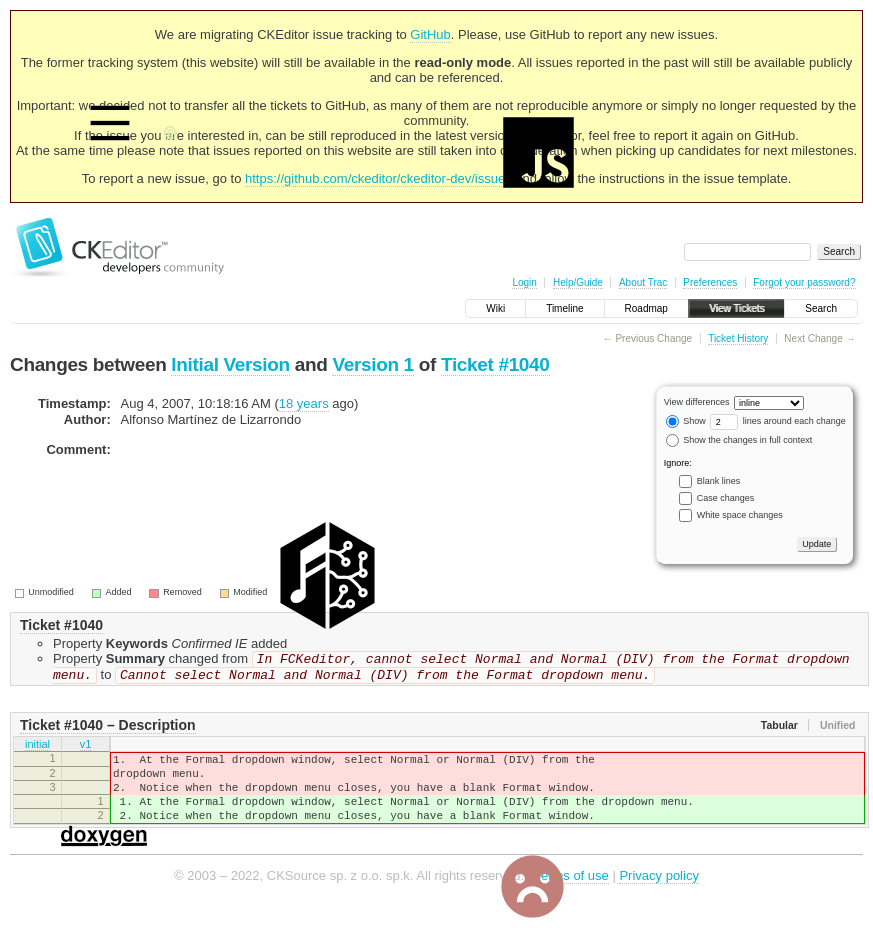 Image resolution: width=873 pixels, height=928 pixels. Describe the element at coordinates (104, 836) in the screenshot. I see `link to Doxygen documentation generator` at that location.